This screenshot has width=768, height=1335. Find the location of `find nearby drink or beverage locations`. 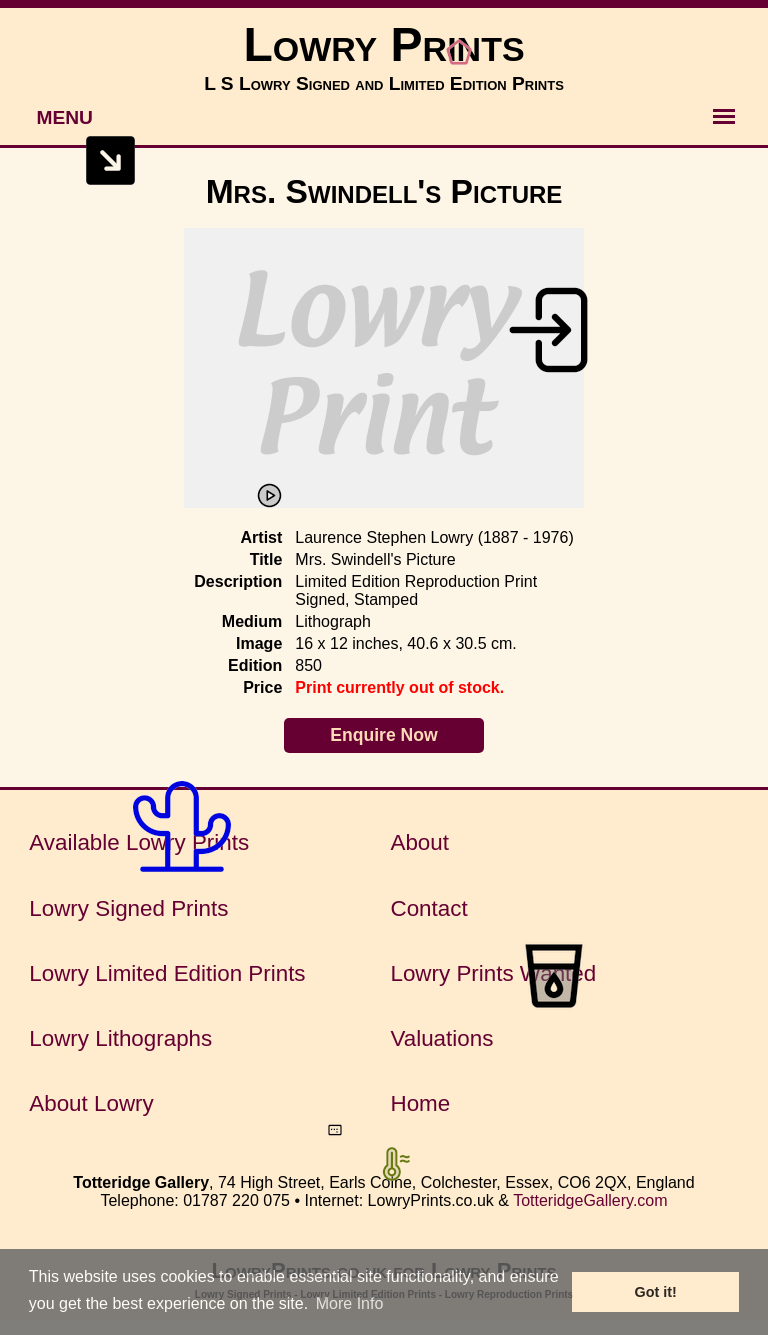

find nearby drink or beverage locations is located at coordinates (554, 976).